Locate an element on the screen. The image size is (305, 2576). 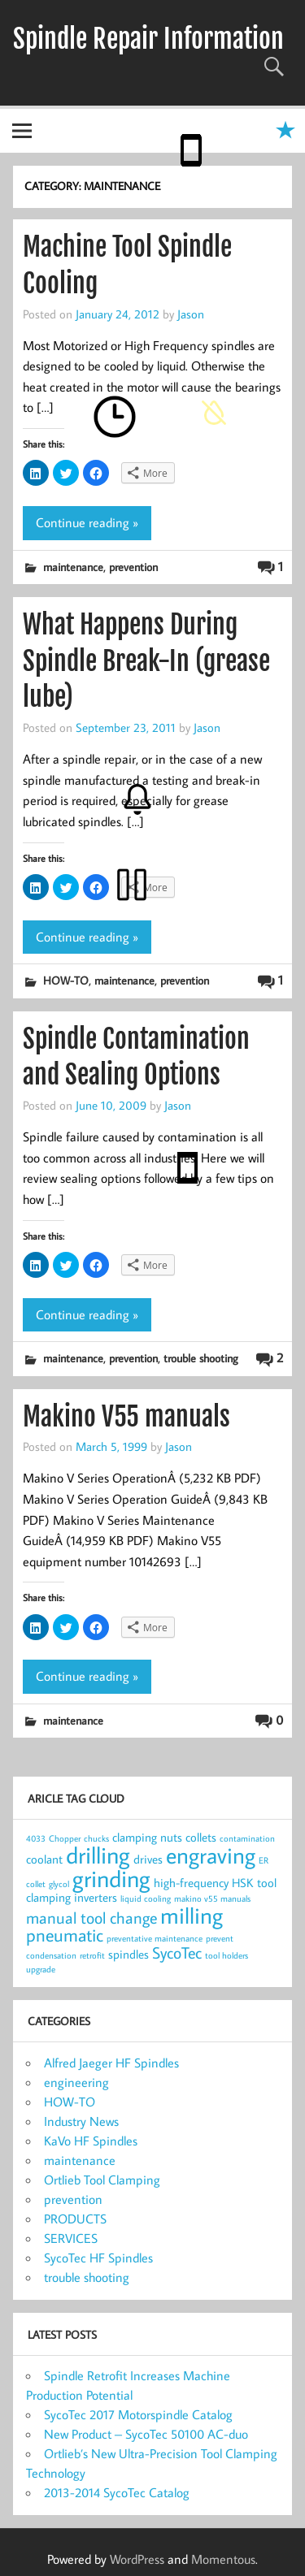
pause media playback is located at coordinates (132, 885).